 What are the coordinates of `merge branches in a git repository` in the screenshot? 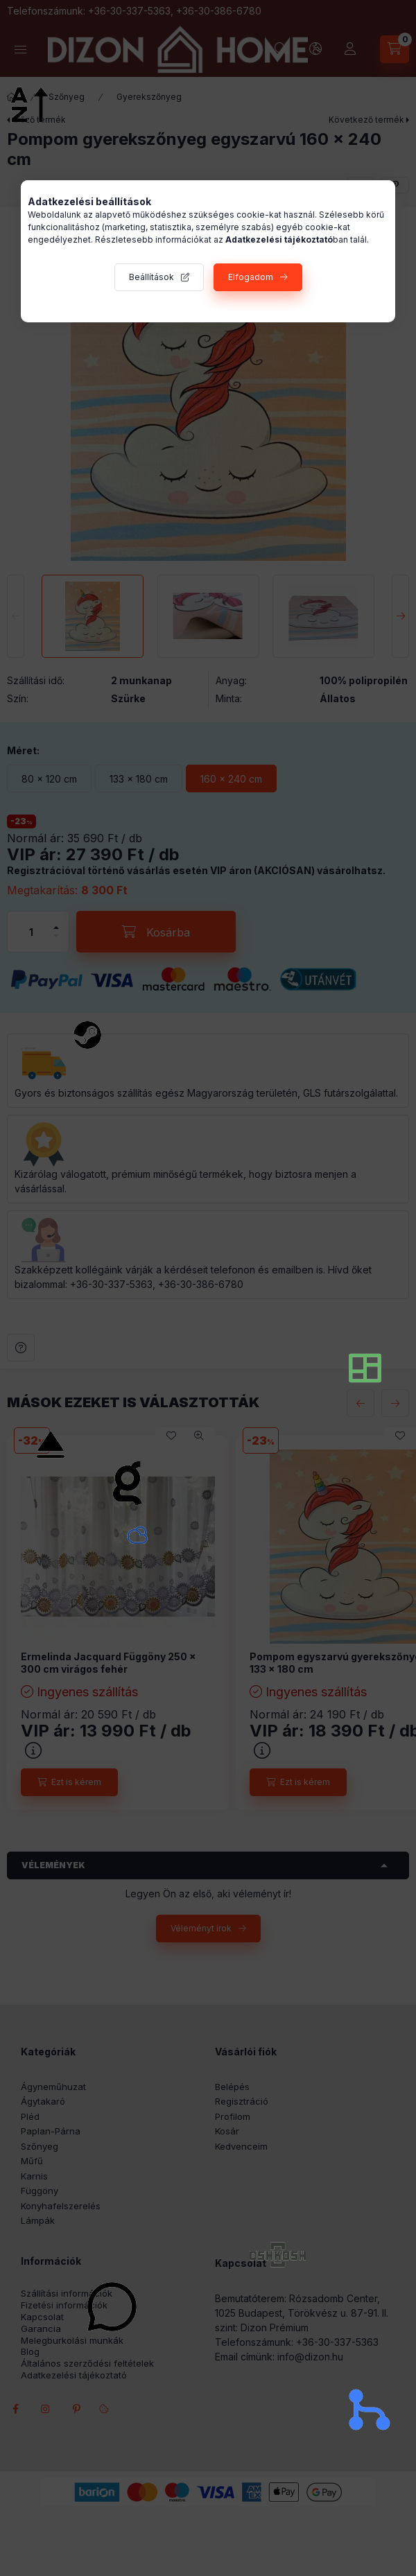 It's located at (370, 2410).